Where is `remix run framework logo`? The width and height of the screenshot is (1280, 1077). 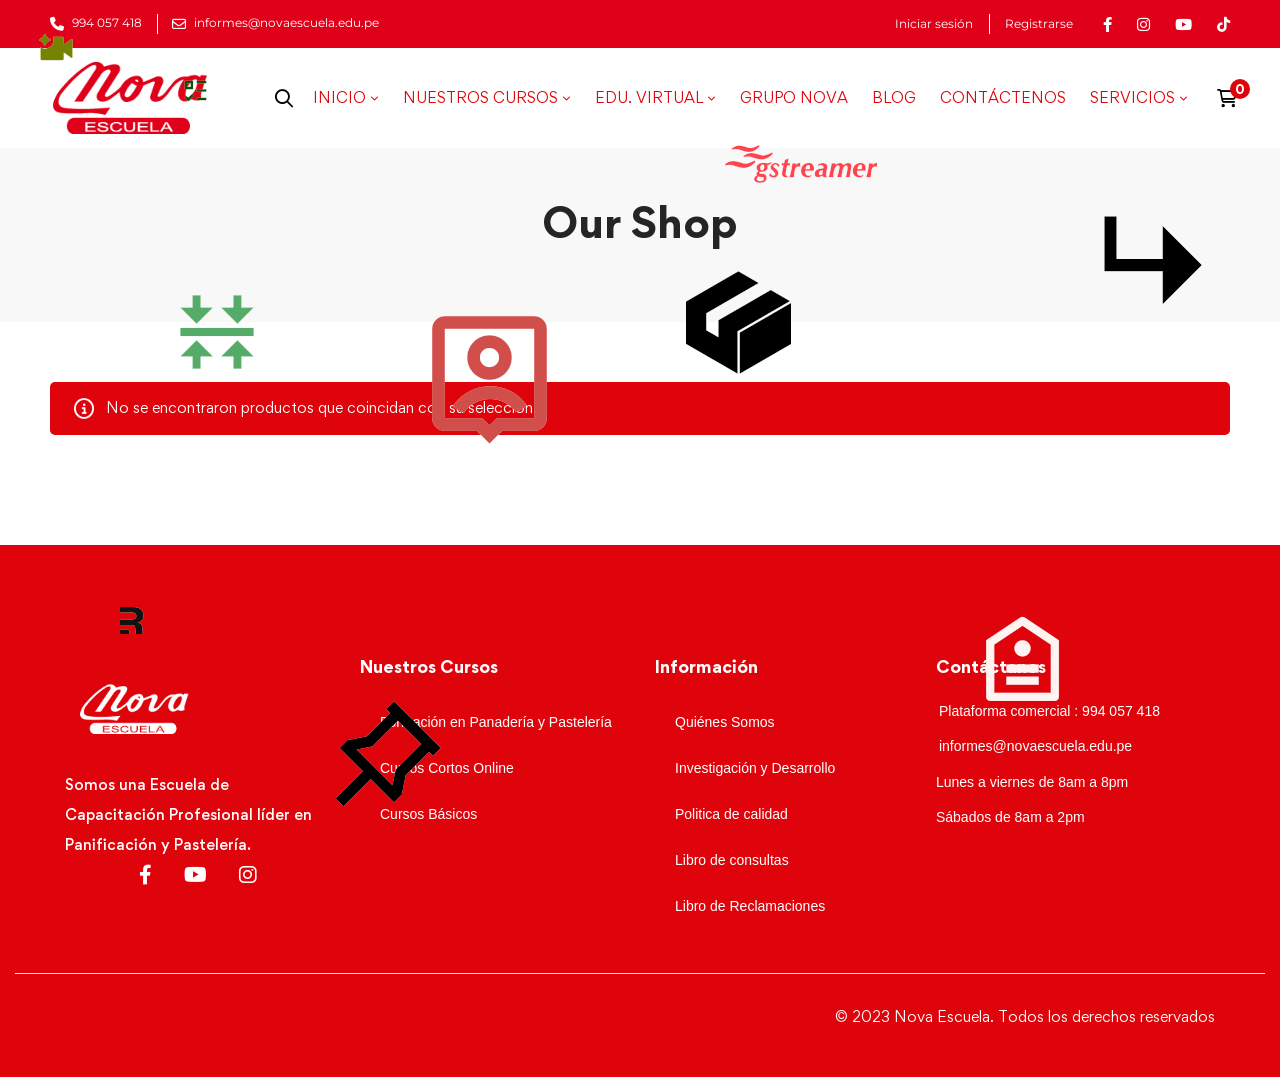 remix run framework logo is located at coordinates (132, 622).